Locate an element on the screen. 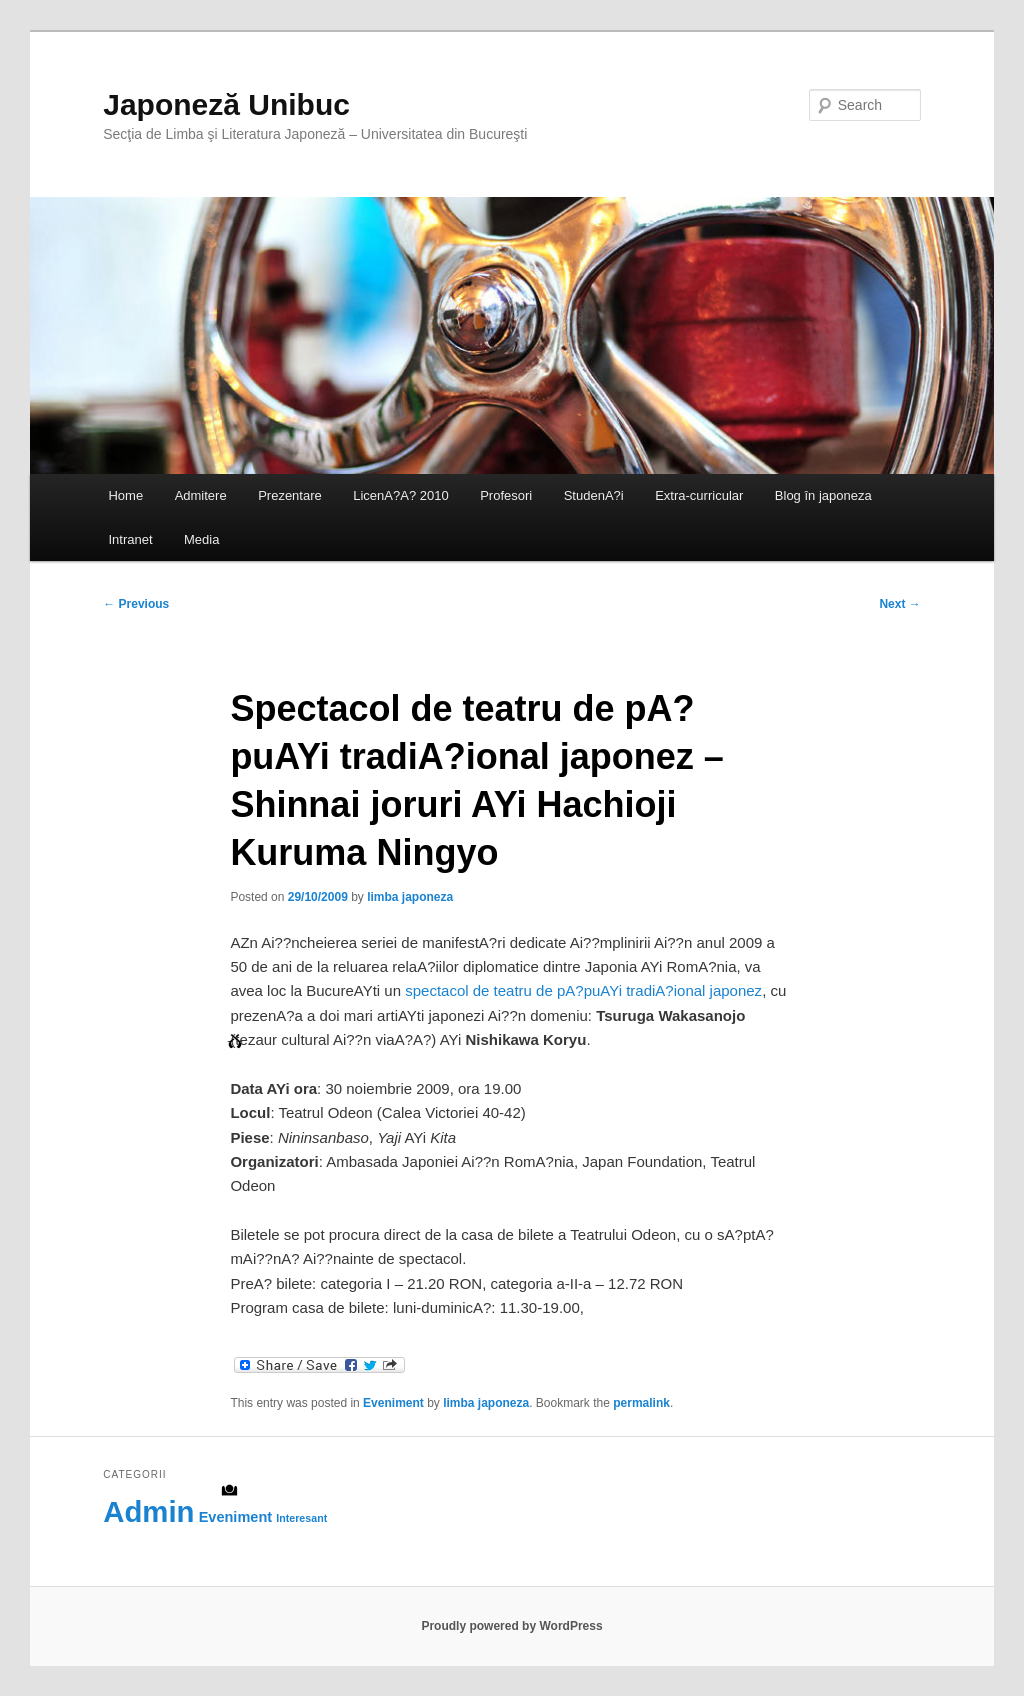 Image resolution: width=1024 pixels, height=1696 pixels. indicates combat or duel mode in a game is located at coordinates (235, 1041).